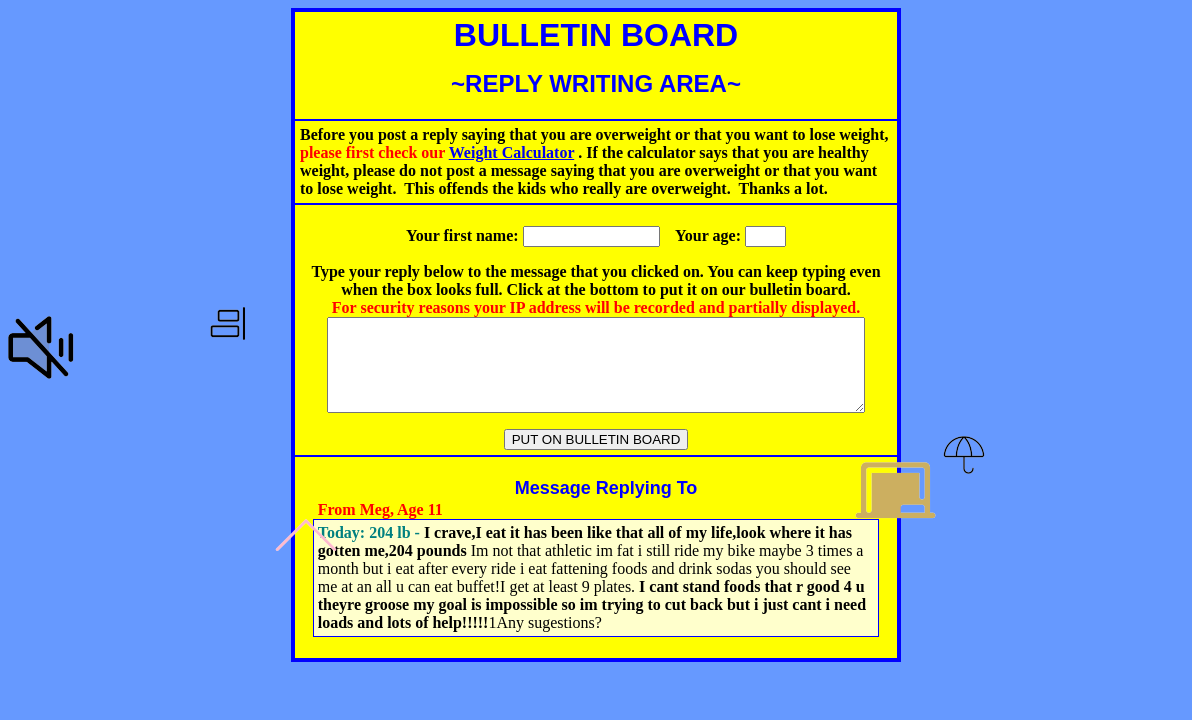  Describe the element at coordinates (228, 323) in the screenshot. I see `align text or content to the right` at that location.